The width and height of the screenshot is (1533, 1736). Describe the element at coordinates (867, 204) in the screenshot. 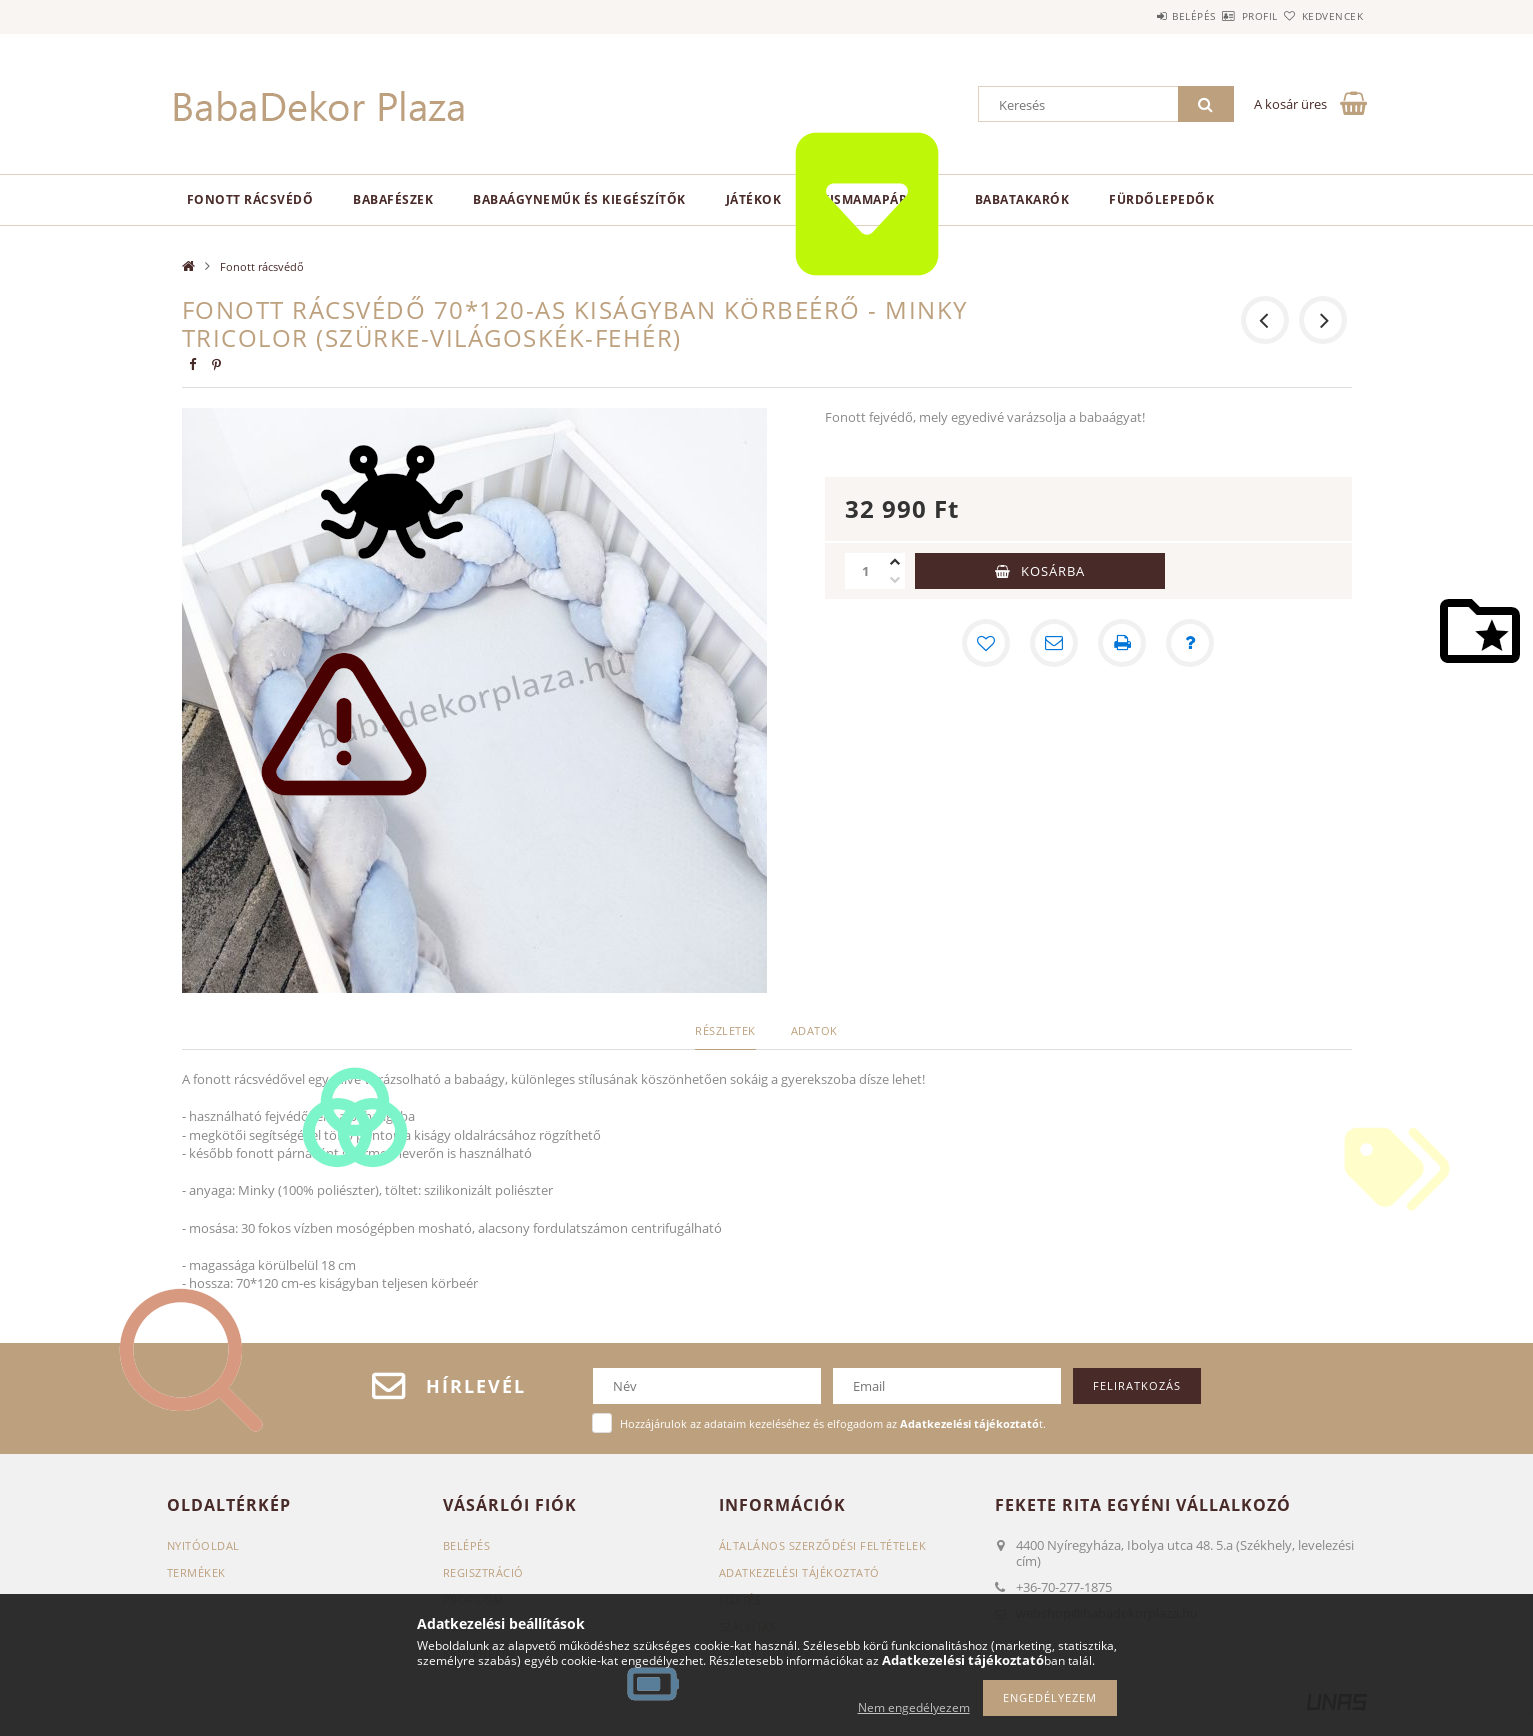

I see `expand dropdown menu` at that location.